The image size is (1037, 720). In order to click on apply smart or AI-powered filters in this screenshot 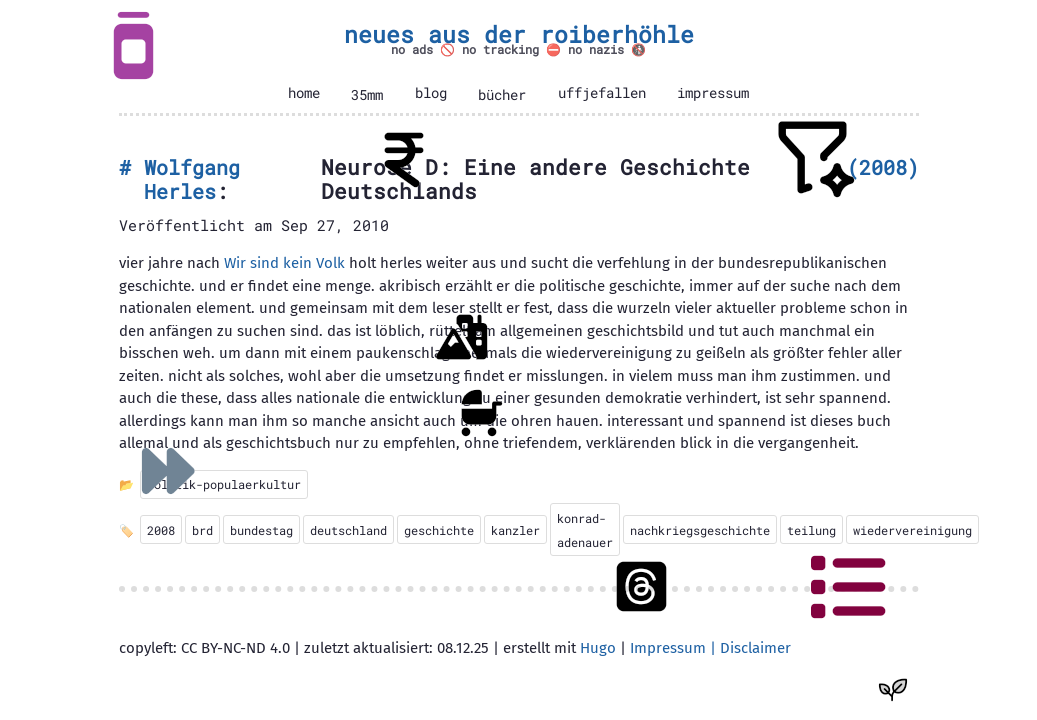, I will do `click(812, 155)`.